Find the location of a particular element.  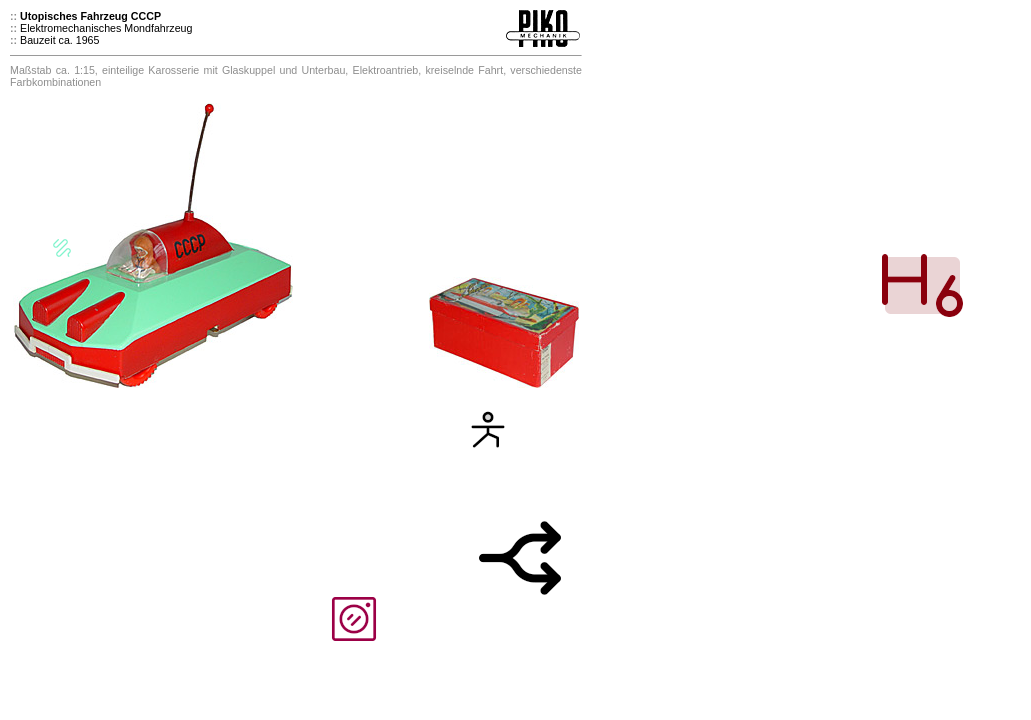

access tai chi or meditation exercises is located at coordinates (488, 431).